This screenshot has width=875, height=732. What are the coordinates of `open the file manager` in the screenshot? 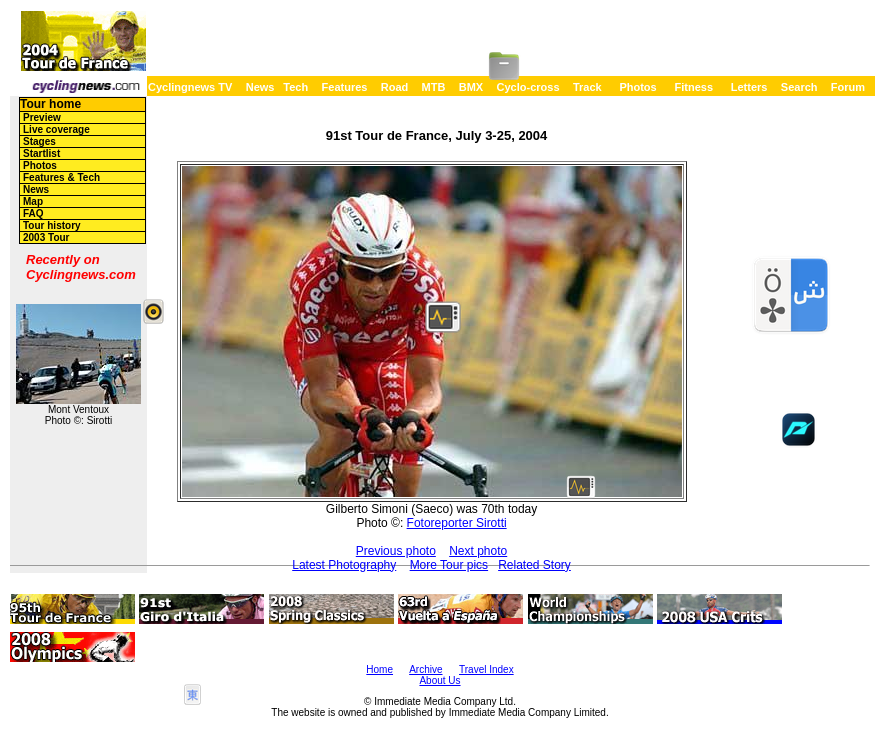 It's located at (504, 66).